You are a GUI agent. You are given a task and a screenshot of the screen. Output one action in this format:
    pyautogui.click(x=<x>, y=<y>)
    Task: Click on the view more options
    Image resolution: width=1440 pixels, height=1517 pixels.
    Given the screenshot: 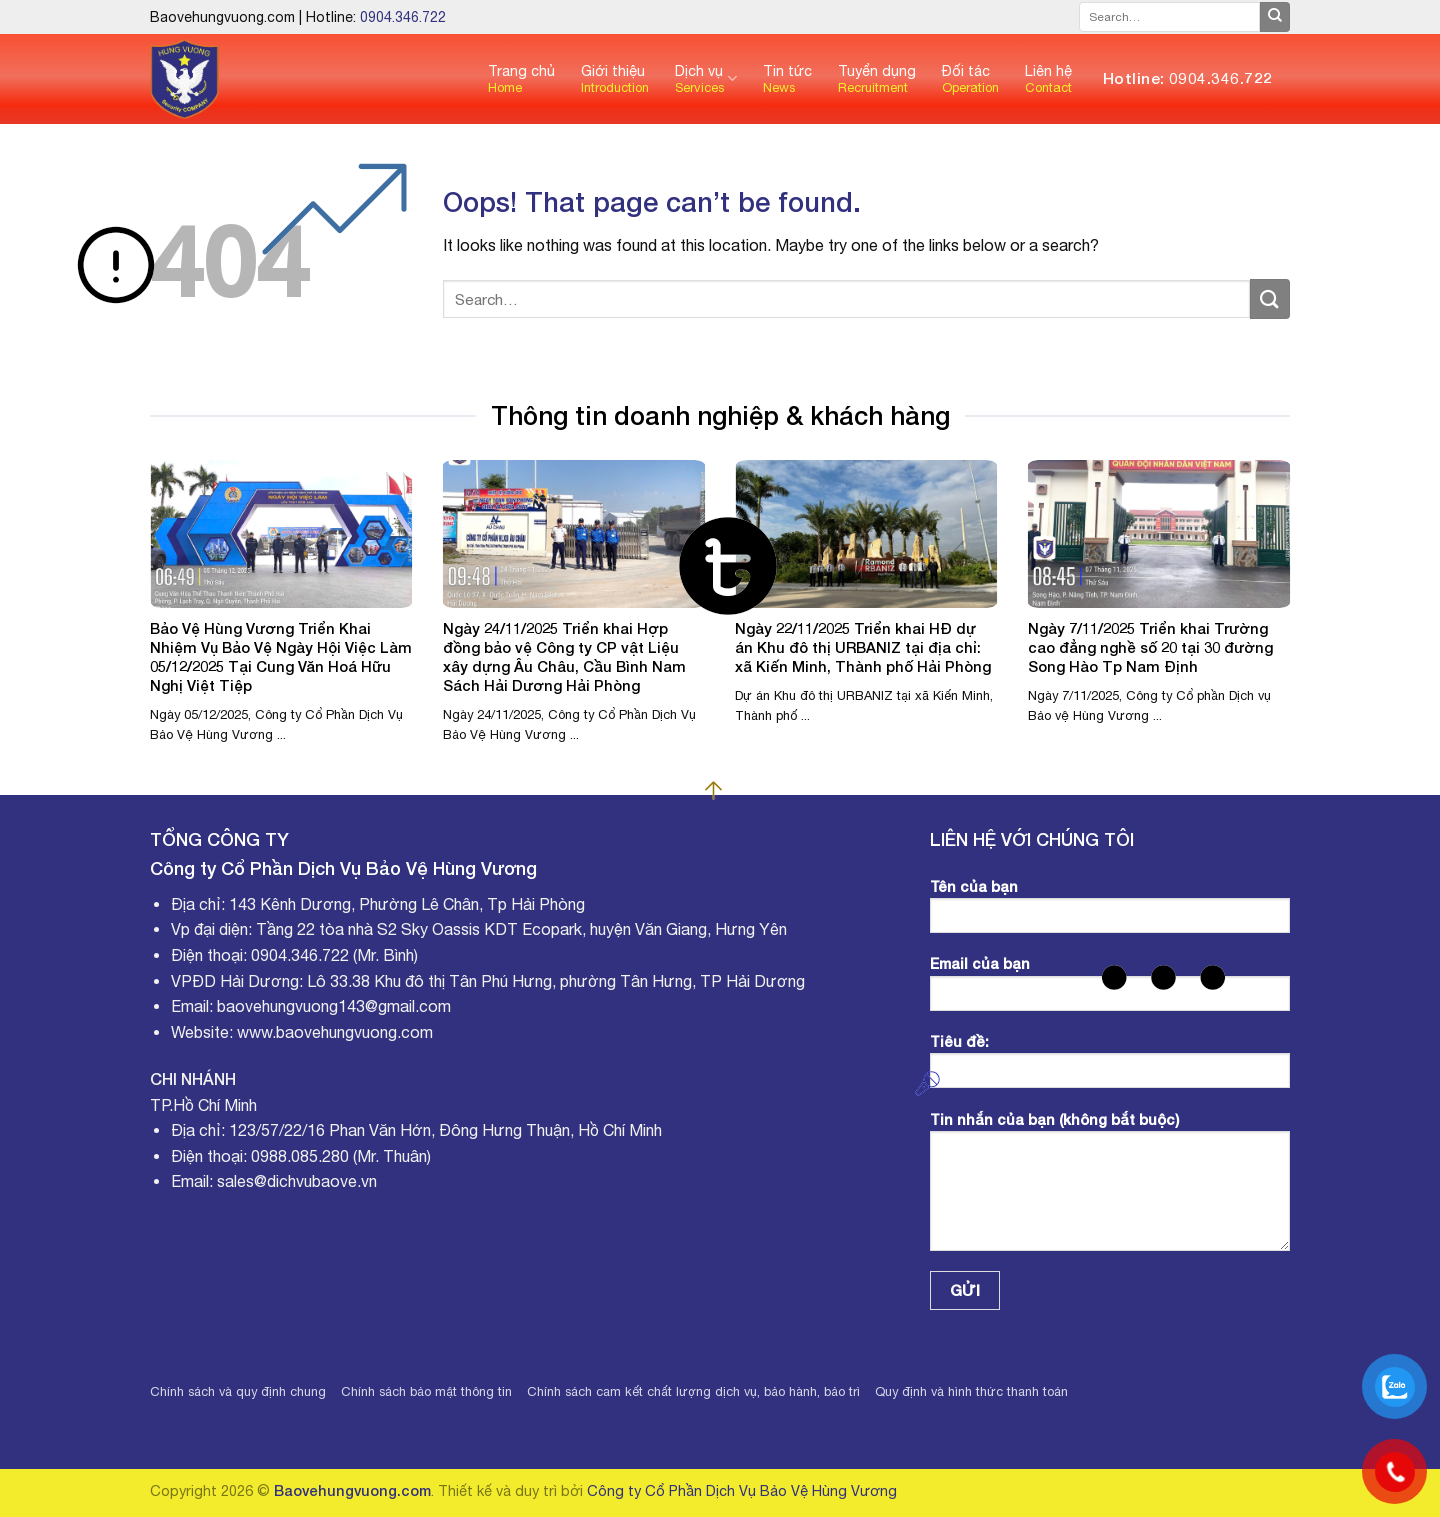 What is the action you would take?
    pyautogui.click(x=1163, y=977)
    